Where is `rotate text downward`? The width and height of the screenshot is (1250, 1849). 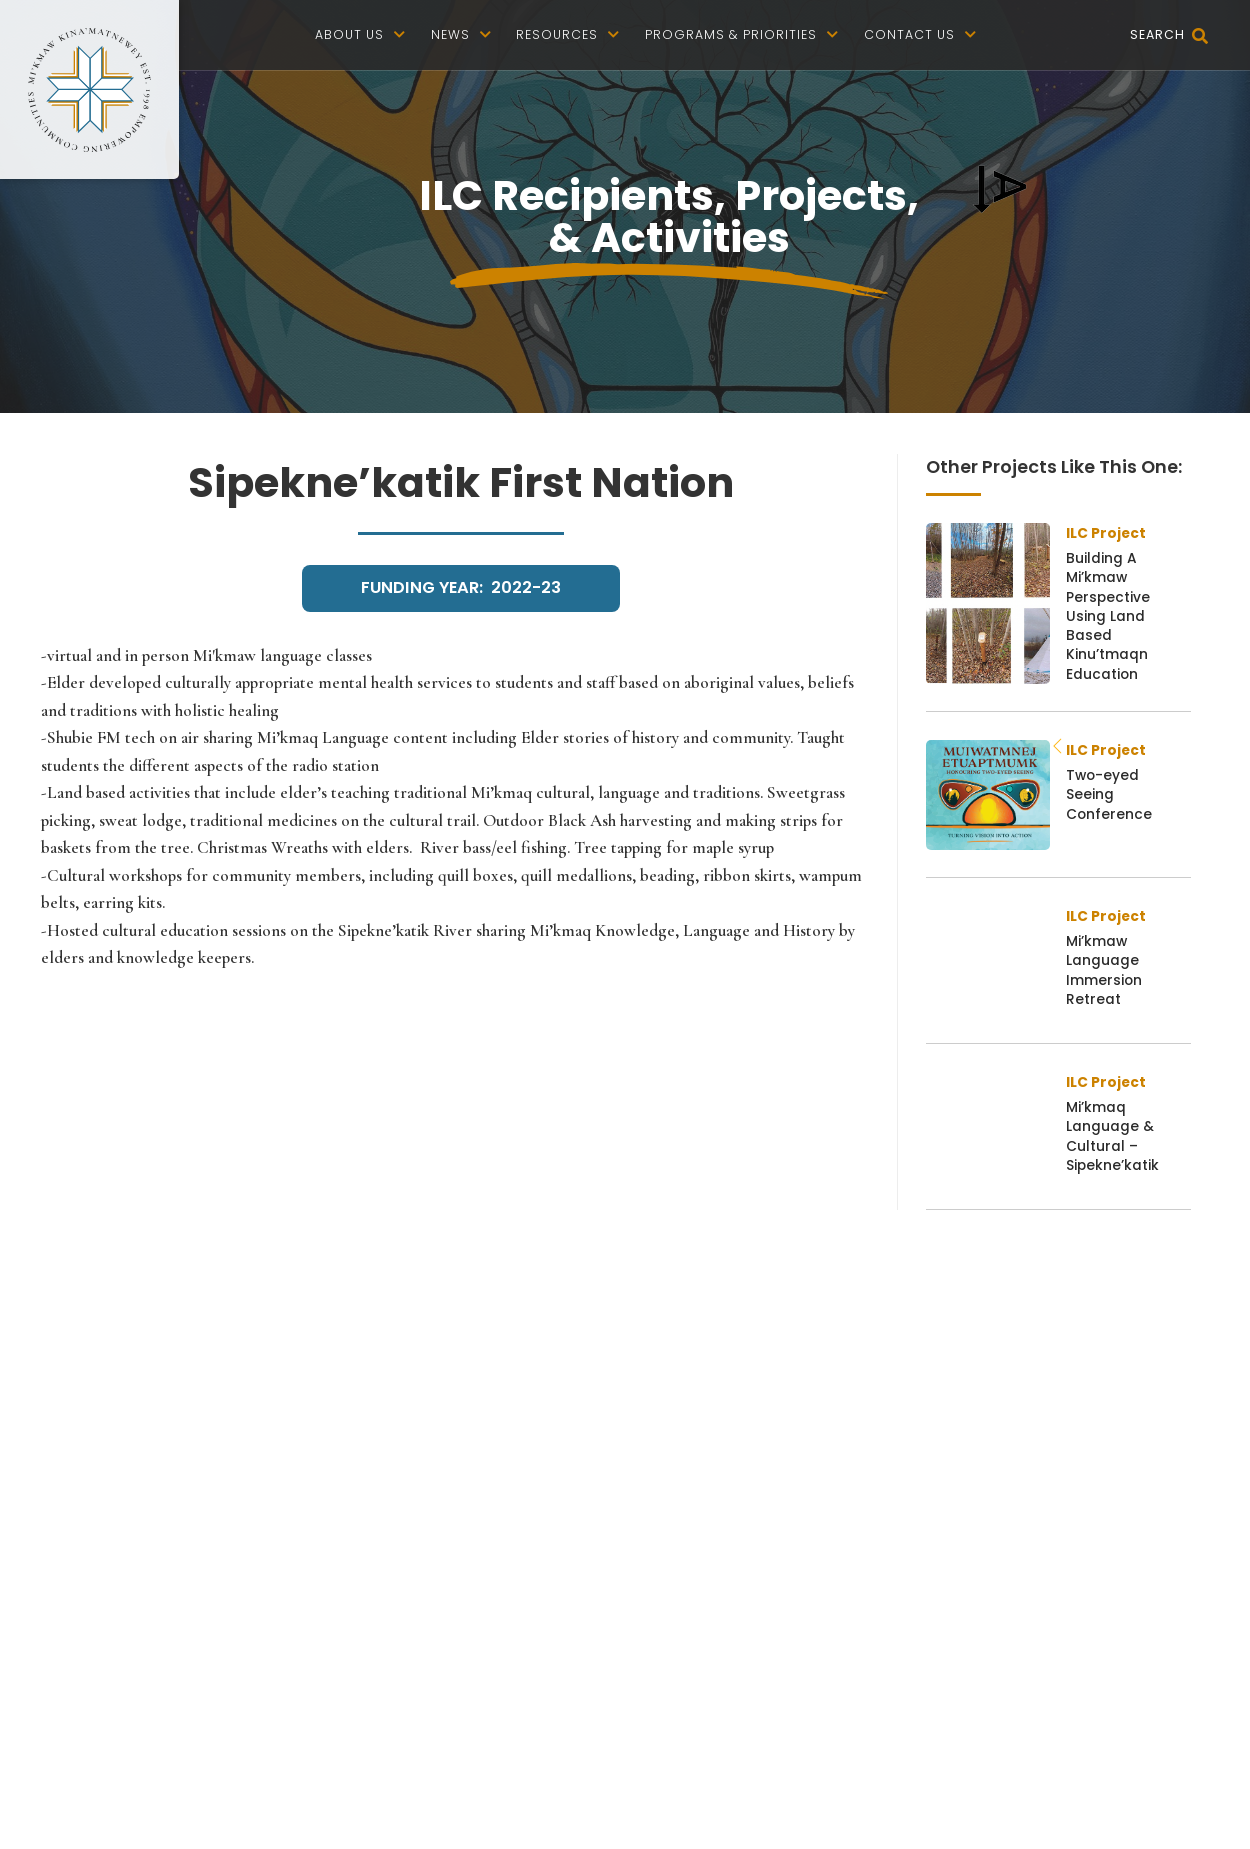
rotate text downward is located at coordinates (999, 189).